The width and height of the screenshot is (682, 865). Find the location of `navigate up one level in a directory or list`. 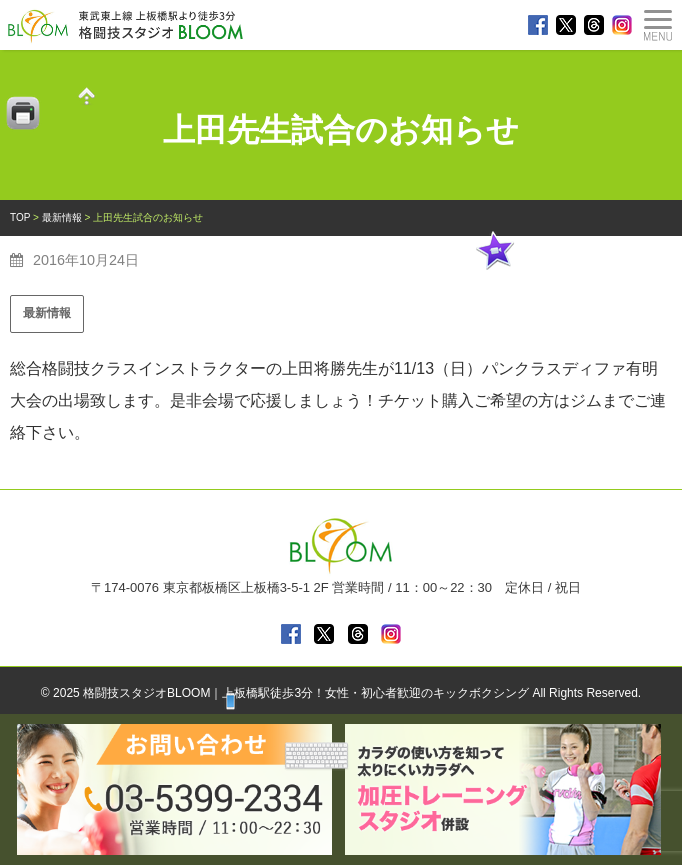

navigate up one level in a directory or list is located at coordinates (86, 96).